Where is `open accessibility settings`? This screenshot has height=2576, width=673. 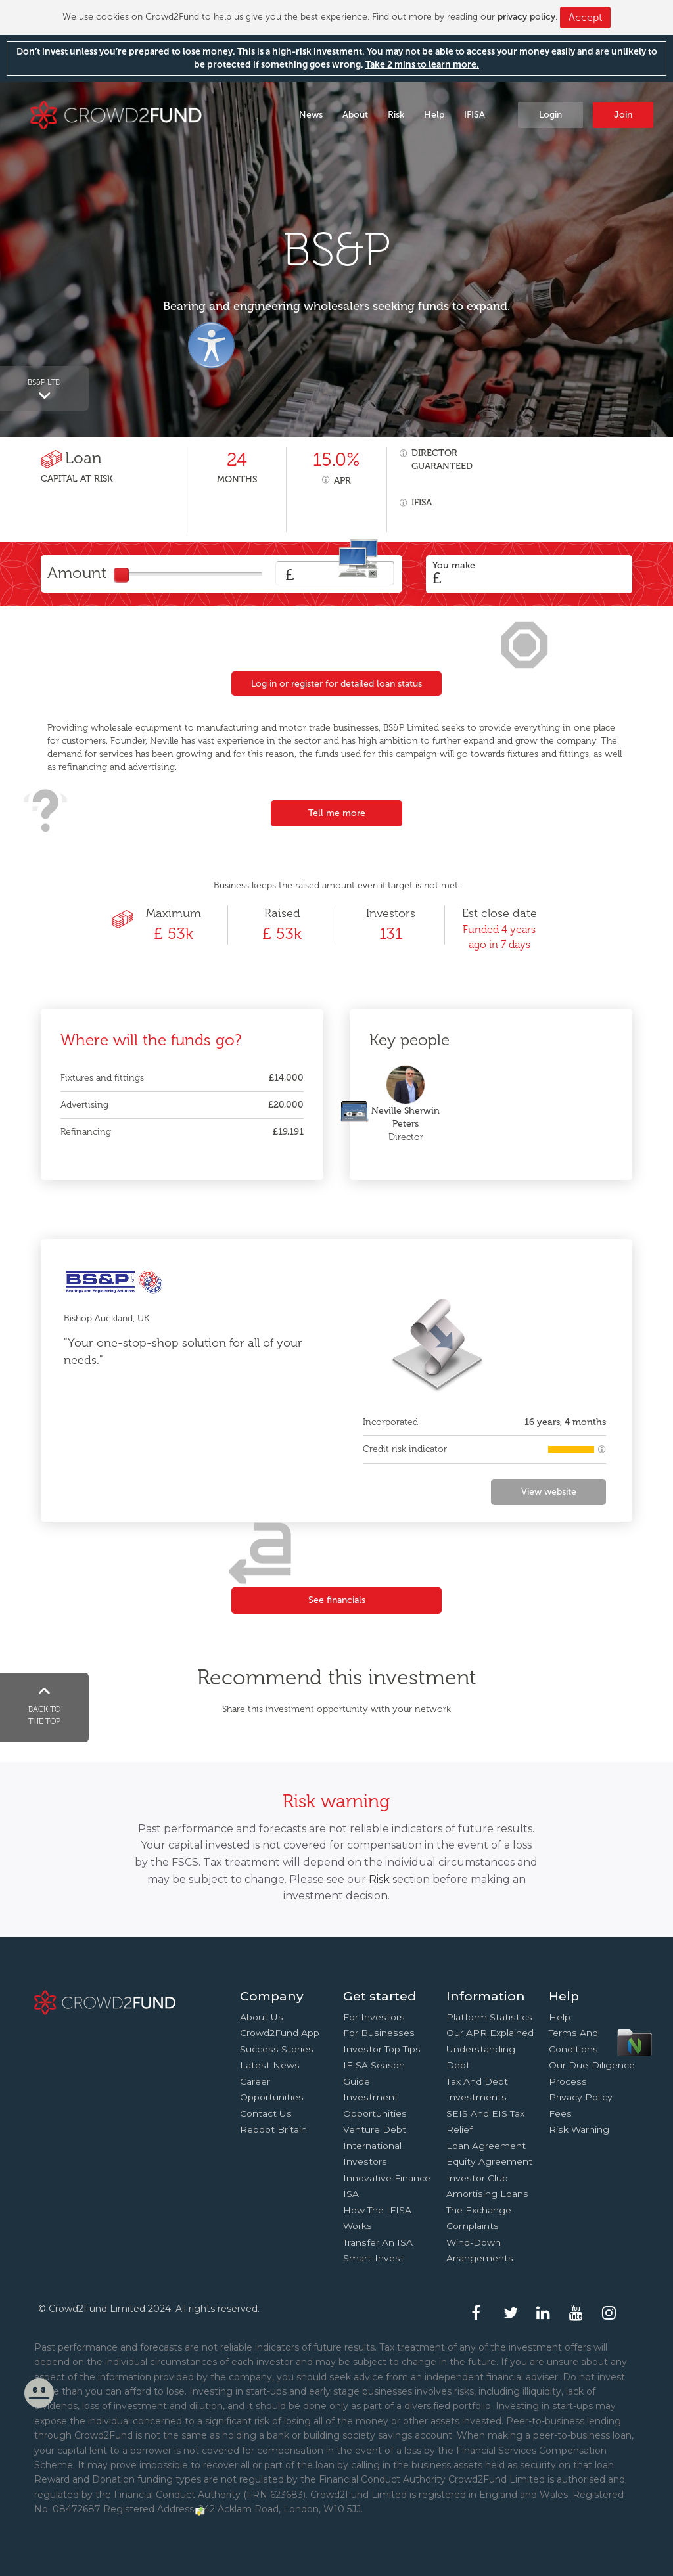 open accessibility settings is located at coordinates (211, 345).